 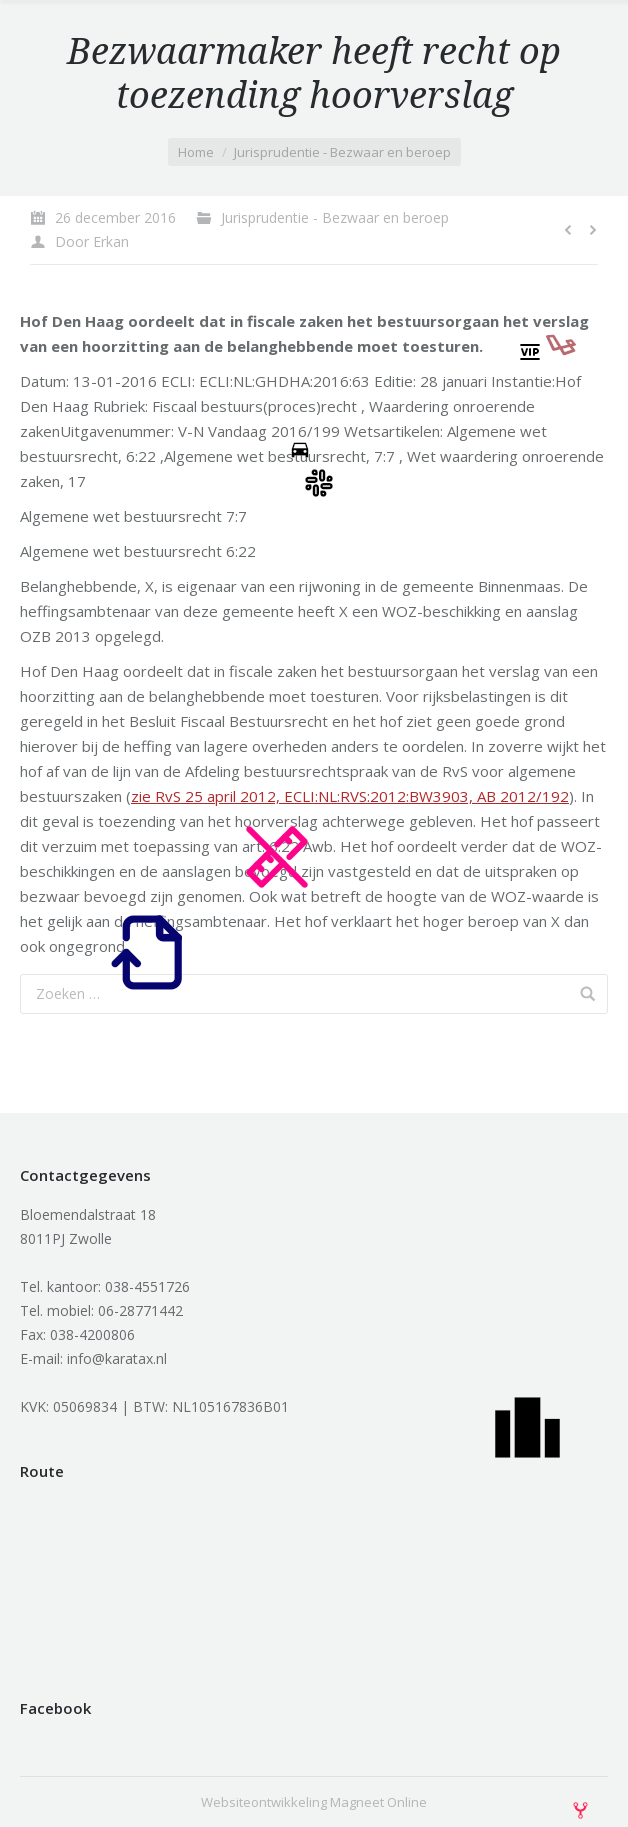 What do you see at coordinates (148, 952) in the screenshot?
I see `upload a file` at bounding box center [148, 952].